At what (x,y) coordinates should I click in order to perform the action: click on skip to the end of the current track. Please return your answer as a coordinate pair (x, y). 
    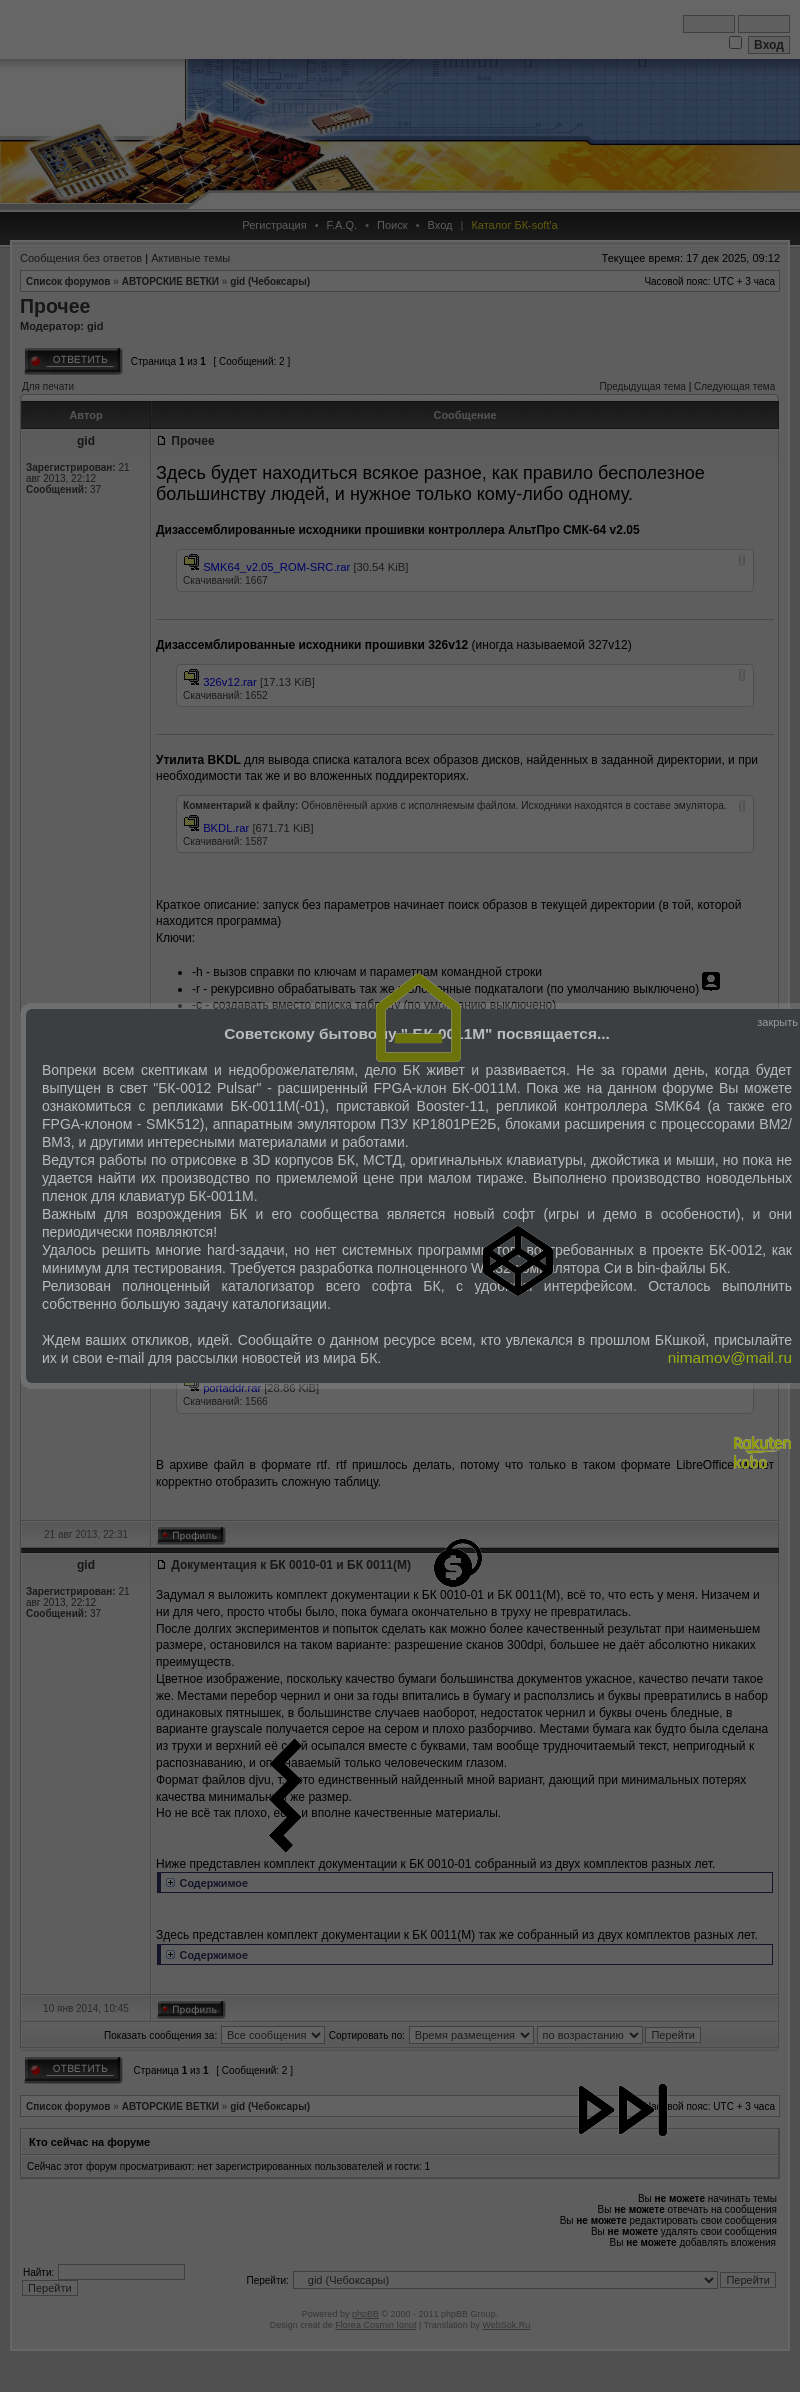
    Looking at the image, I should click on (623, 2110).